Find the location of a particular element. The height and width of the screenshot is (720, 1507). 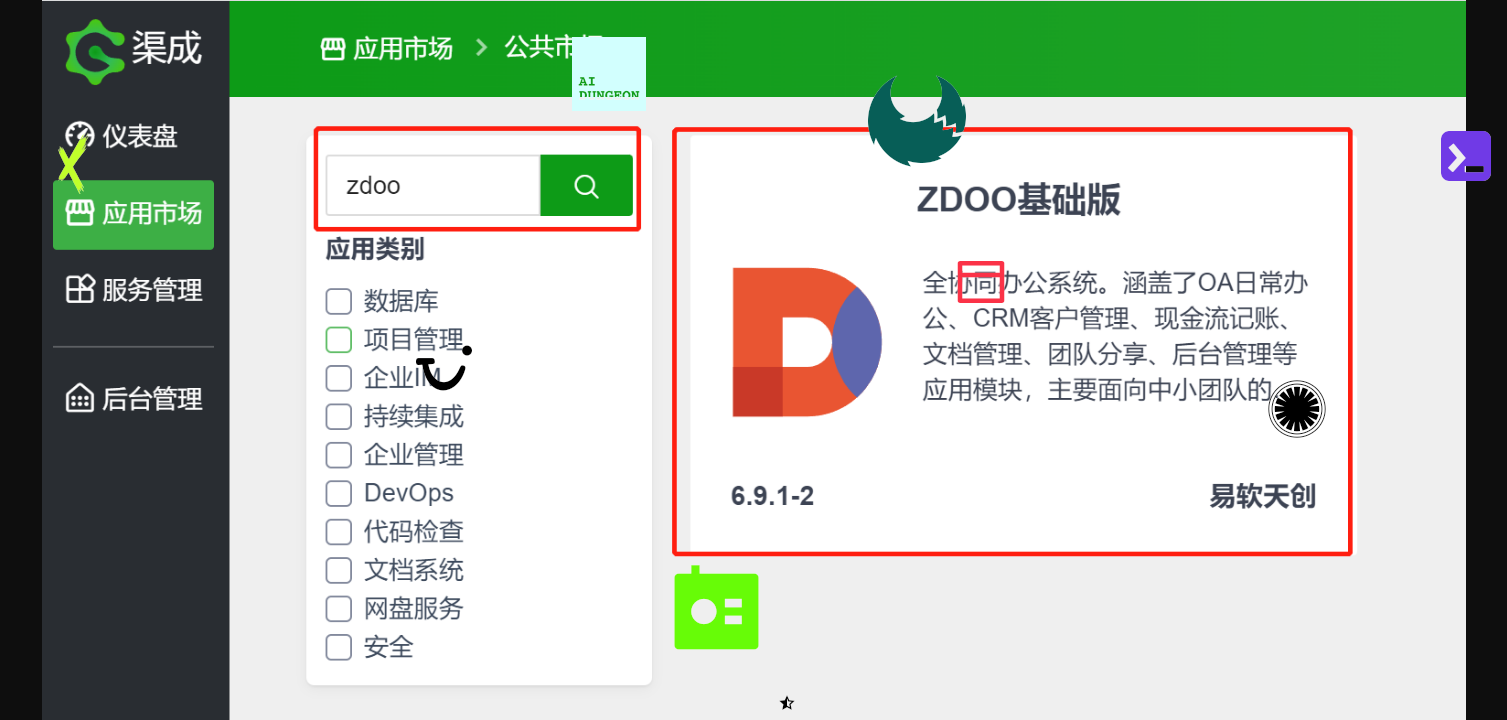

pipx python package installer logo is located at coordinates (73, 163).